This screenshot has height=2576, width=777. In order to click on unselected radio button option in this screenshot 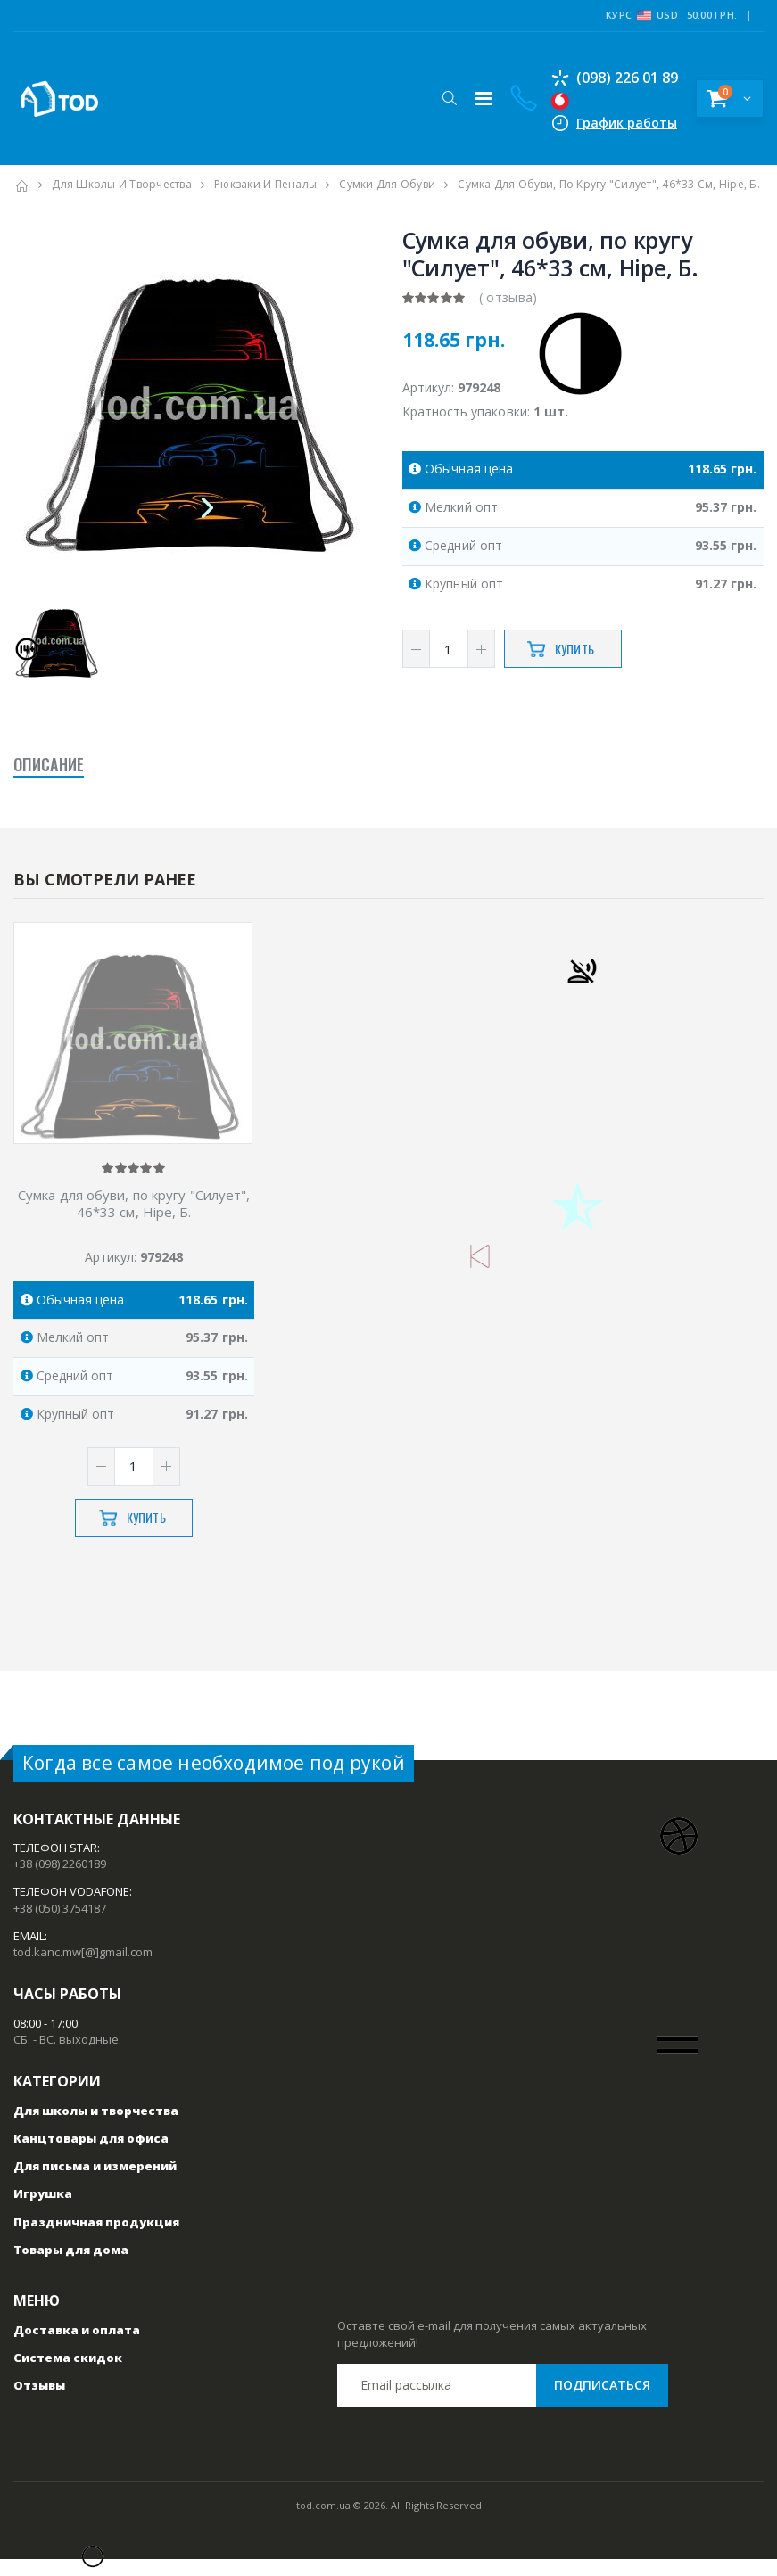, I will do `click(93, 2556)`.